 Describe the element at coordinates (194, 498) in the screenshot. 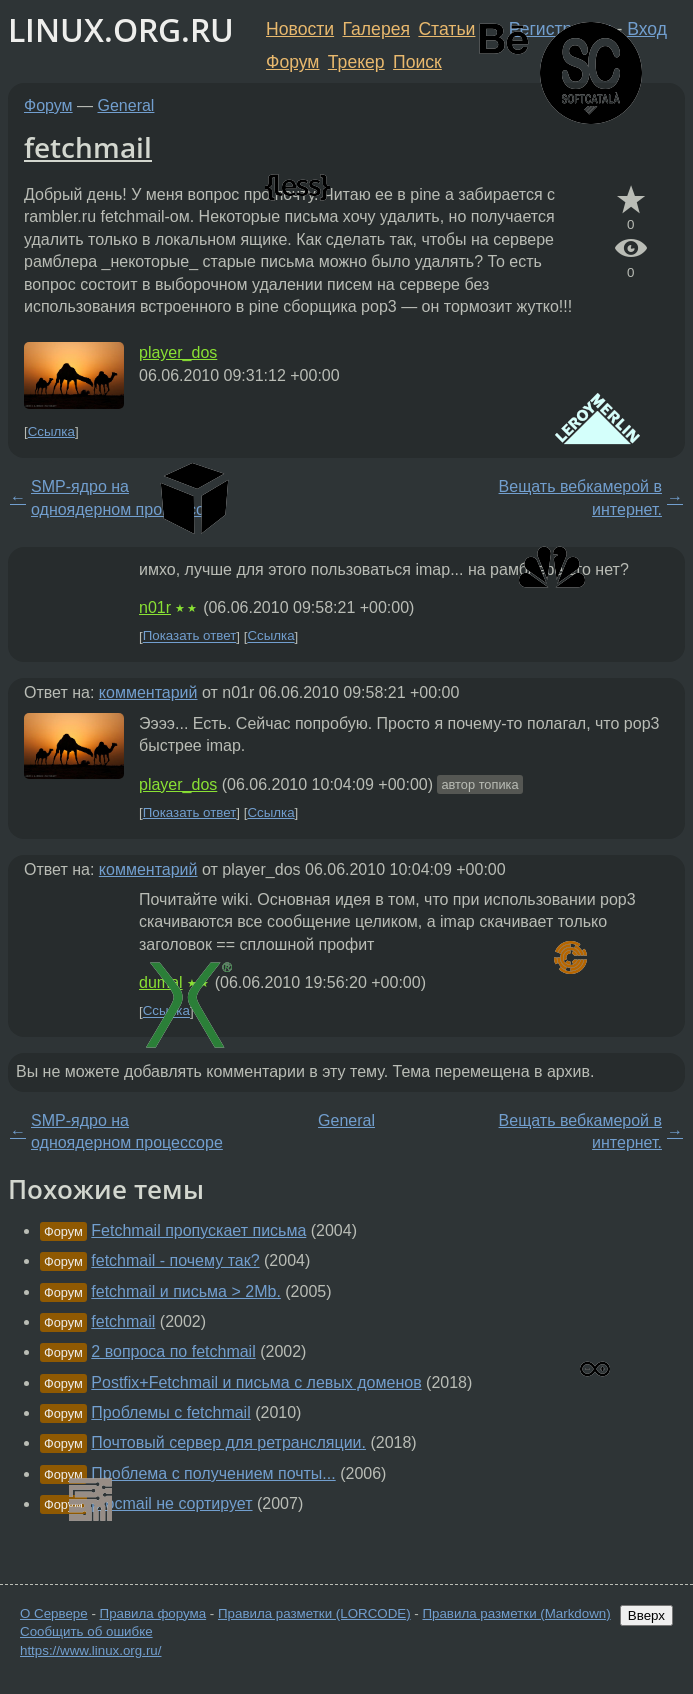

I see `pkgsrc package management system logo` at that location.